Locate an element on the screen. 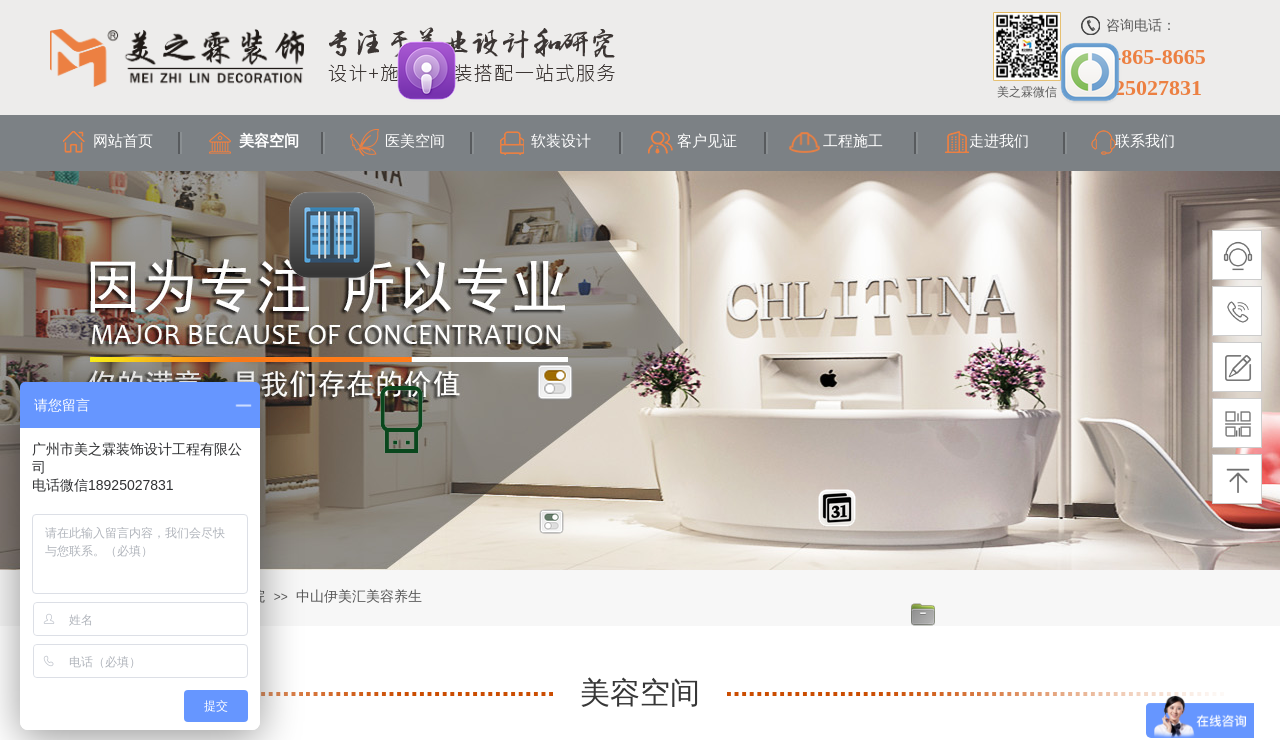 The height and width of the screenshot is (740, 1280). open the apple podcasts app is located at coordinates (426, 70).